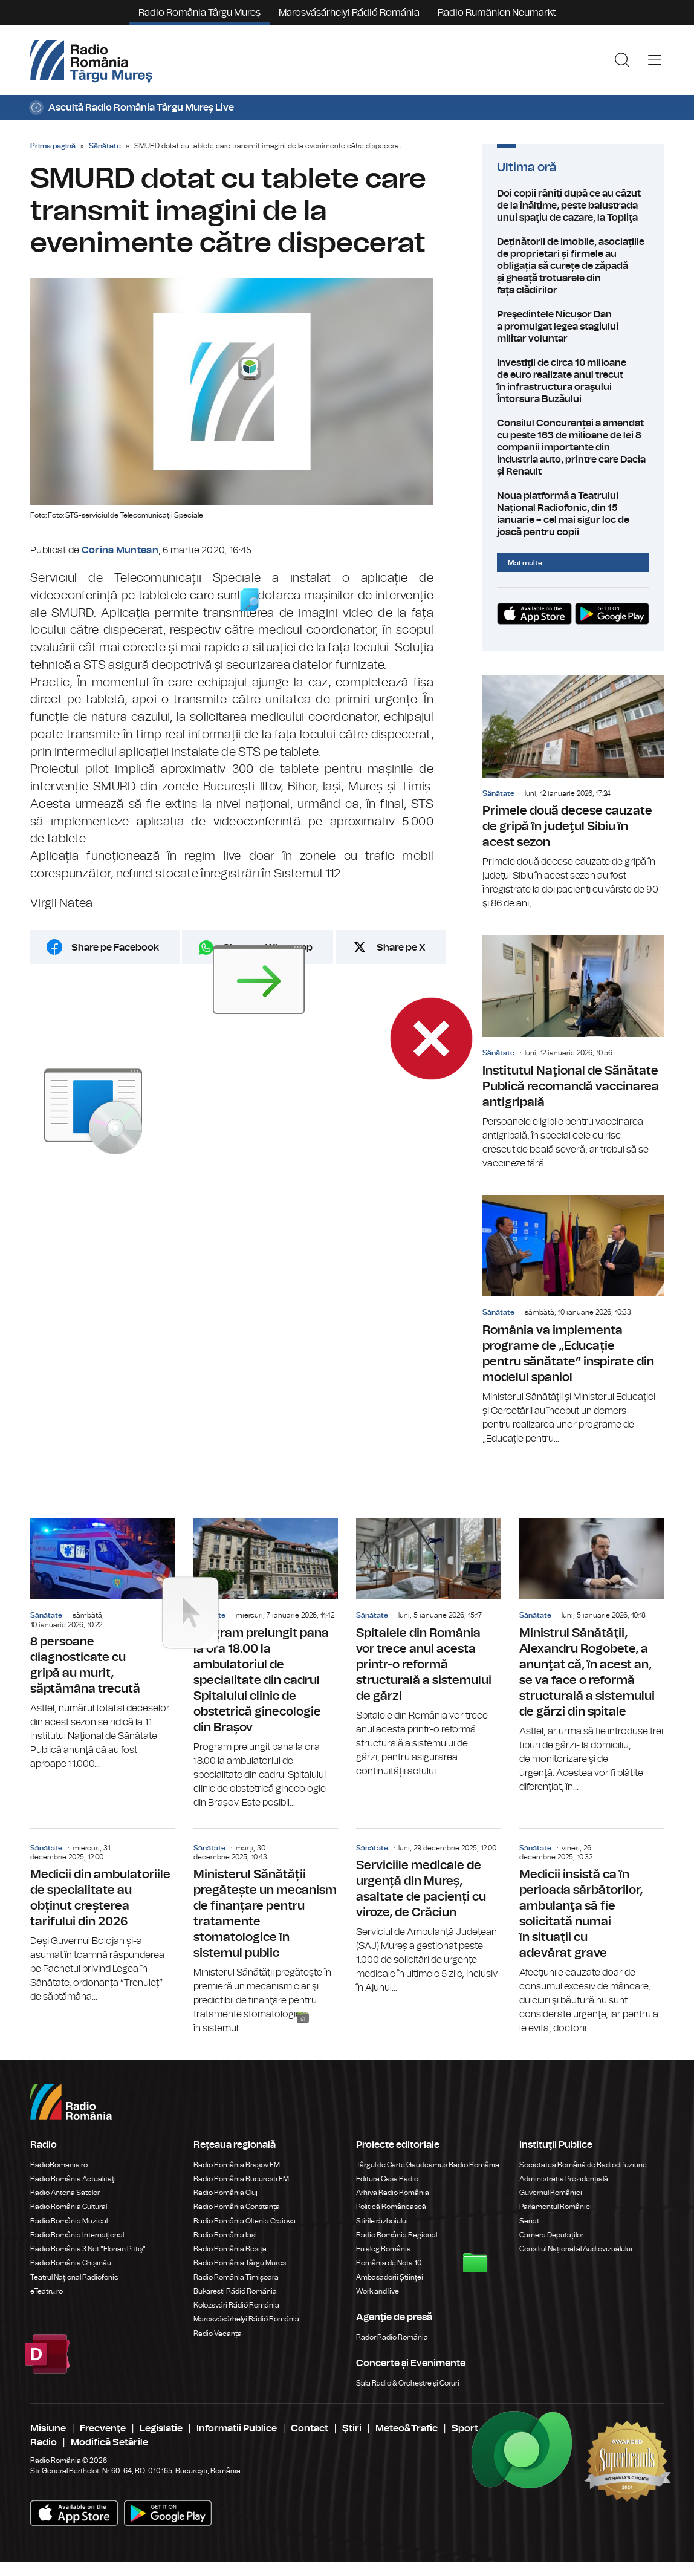 This screenshot has width=694, height=2576. What do you see at coordinates (93, 1105) in the screenshot?
I see `open program installation disc` at bounding box center [93, 1105].